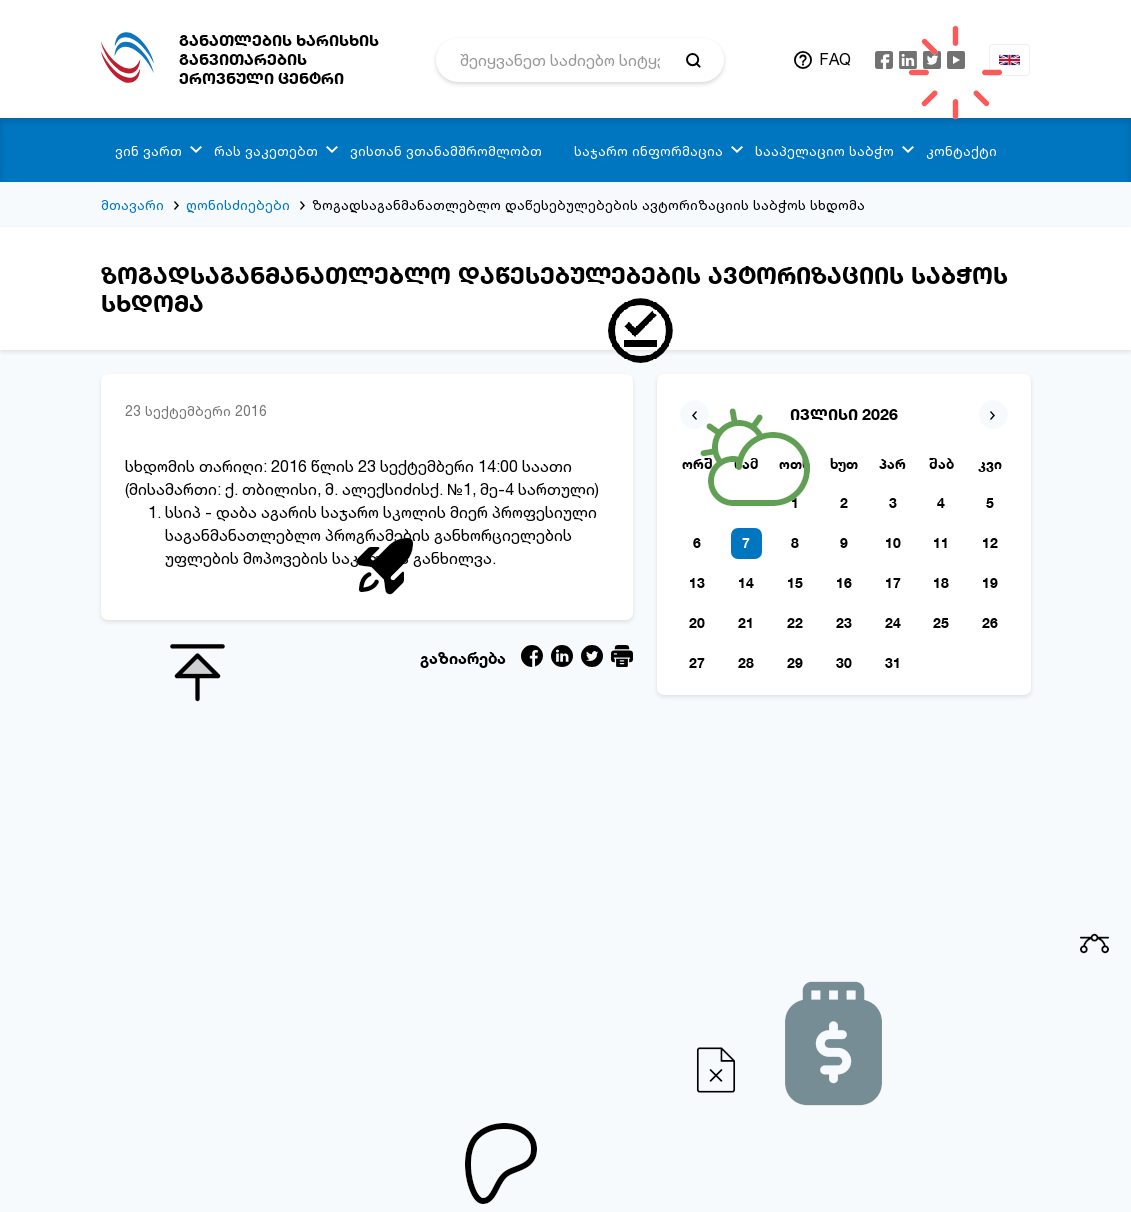 The height and width of the screenshot is (1212, 1131). I want to click on indicates content is loading, so click(955, 72).